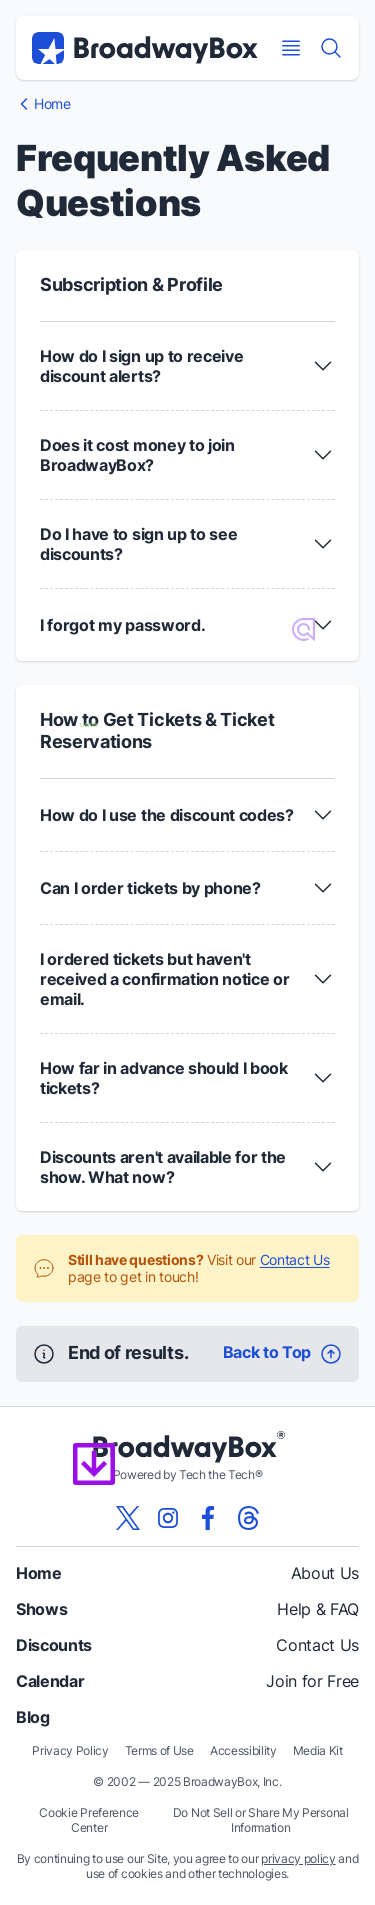 The height and width of the screenshot is (1905, 375). I want to click on wacom brand logo, so click(89, 725).